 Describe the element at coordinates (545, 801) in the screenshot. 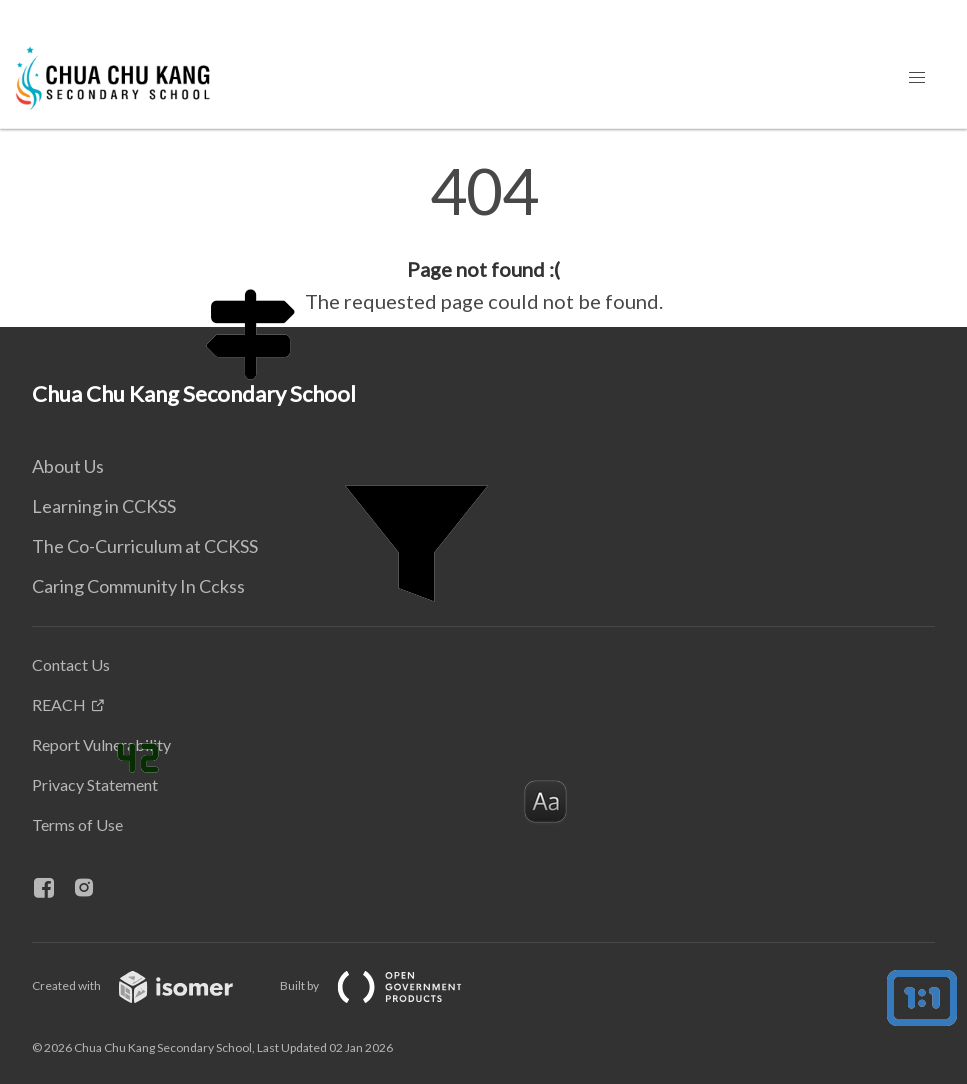

I see `open font management settings` at that location.